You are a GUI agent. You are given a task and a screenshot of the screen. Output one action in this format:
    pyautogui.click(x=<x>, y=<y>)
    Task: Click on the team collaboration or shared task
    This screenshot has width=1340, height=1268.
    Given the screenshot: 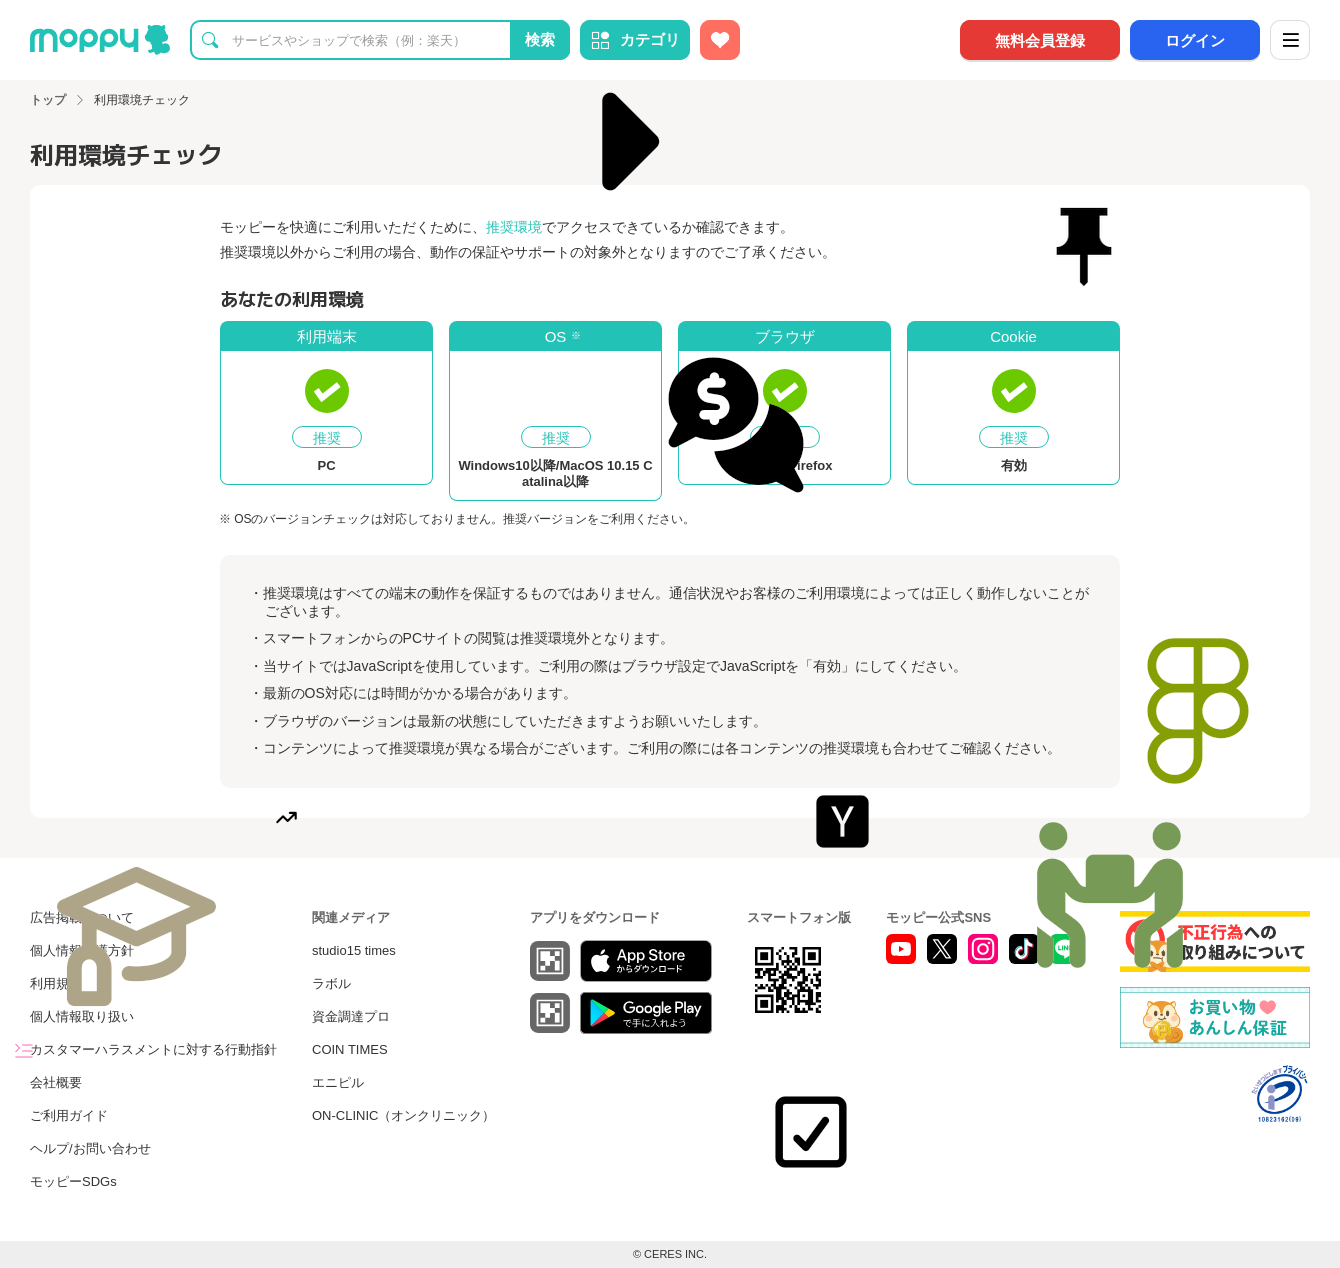 What is the action you would take?
    pyautogui.click(x=1110, y=895)
    